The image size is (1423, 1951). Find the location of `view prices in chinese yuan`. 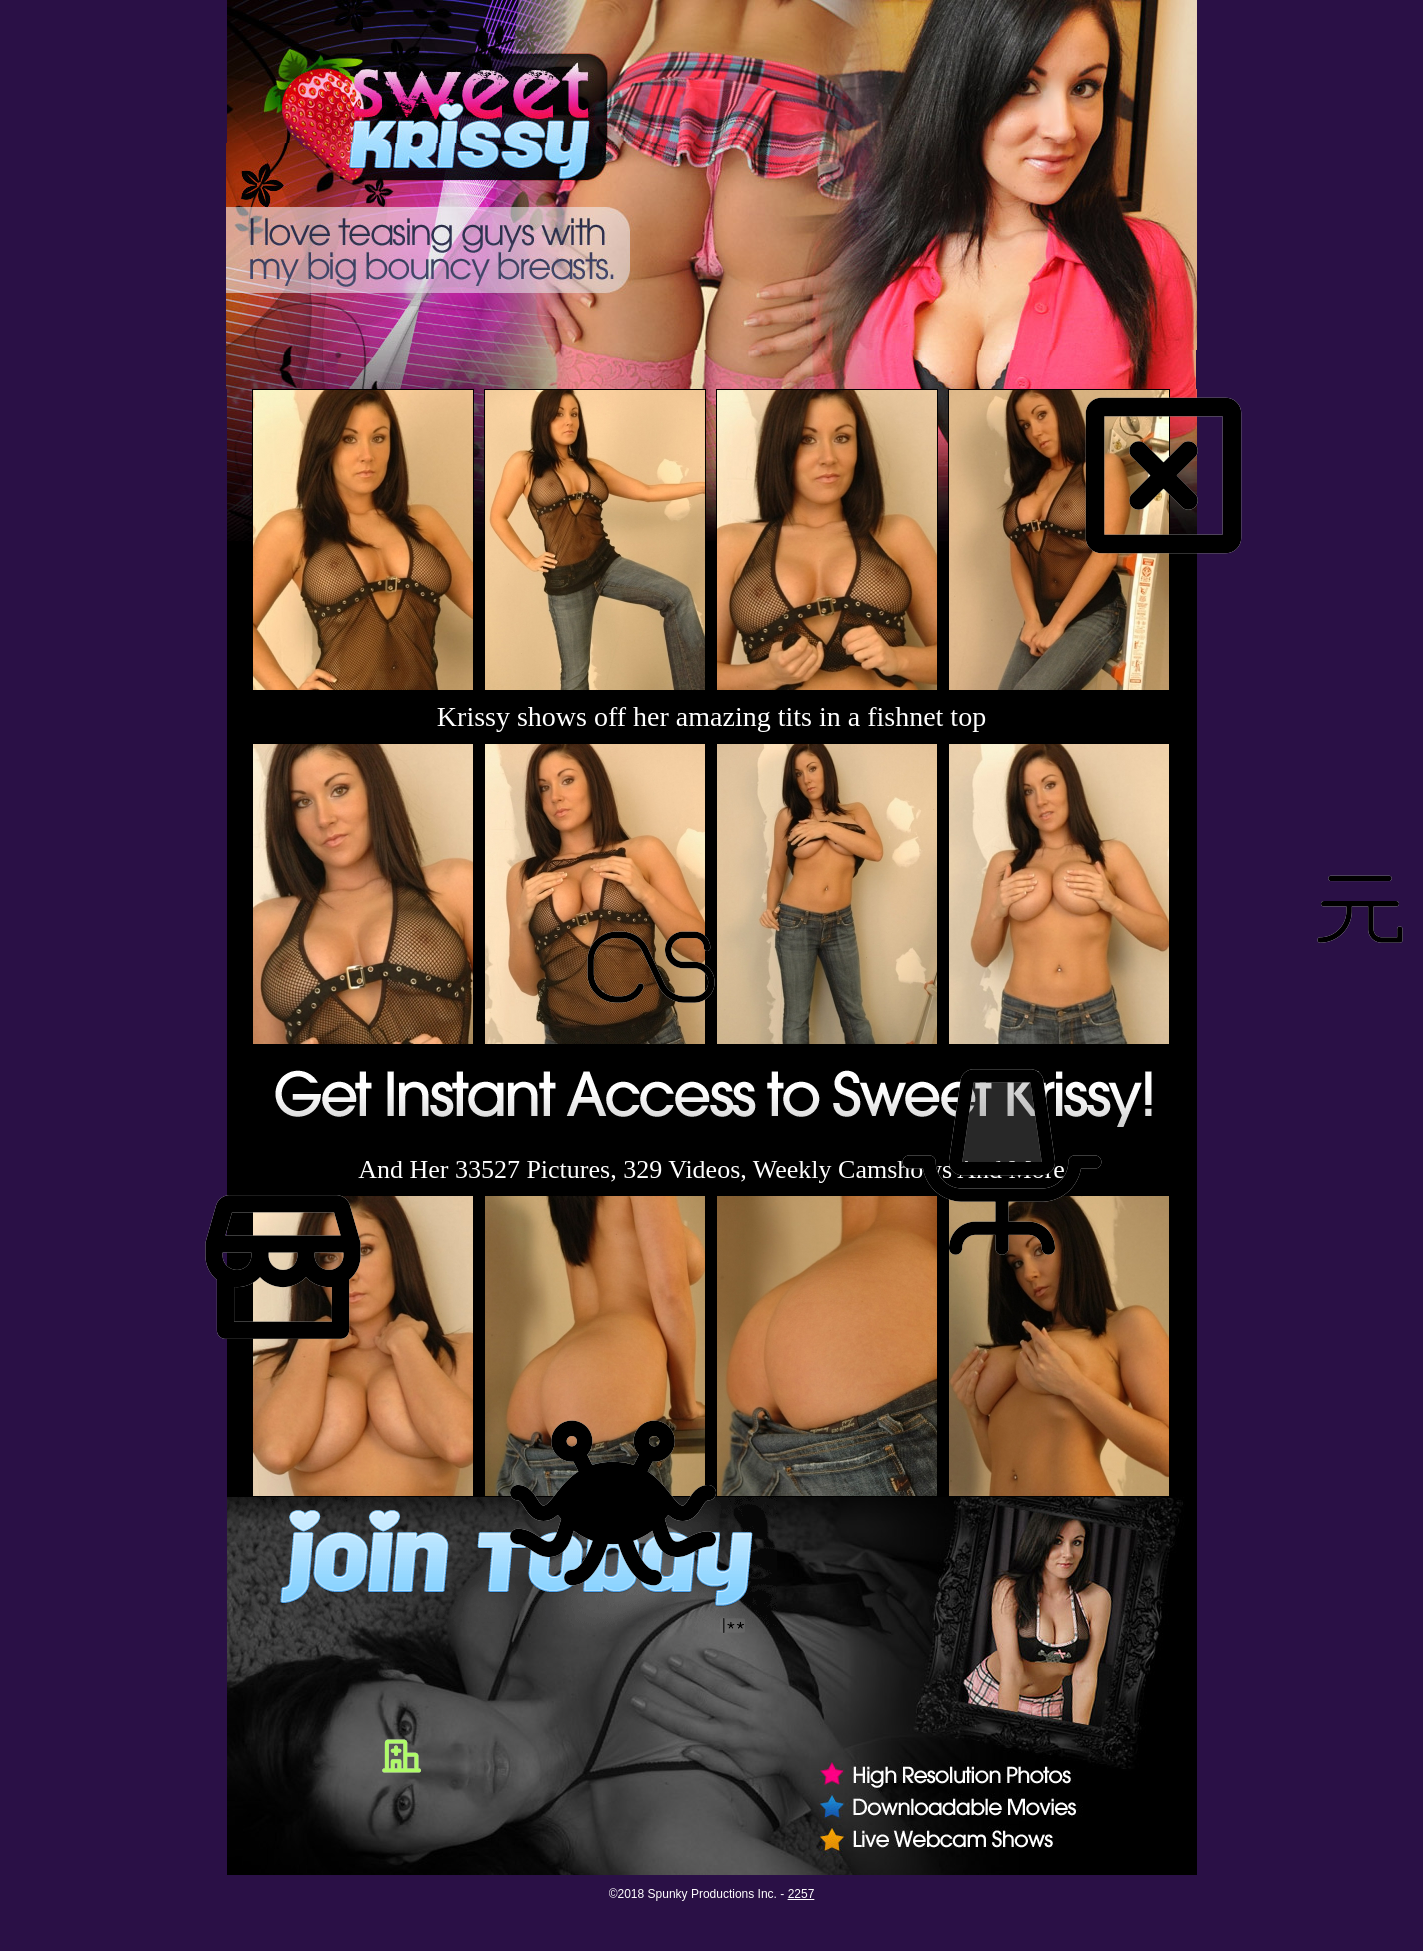

view prices in chinese yuan is located at coordinates (1360, 911).